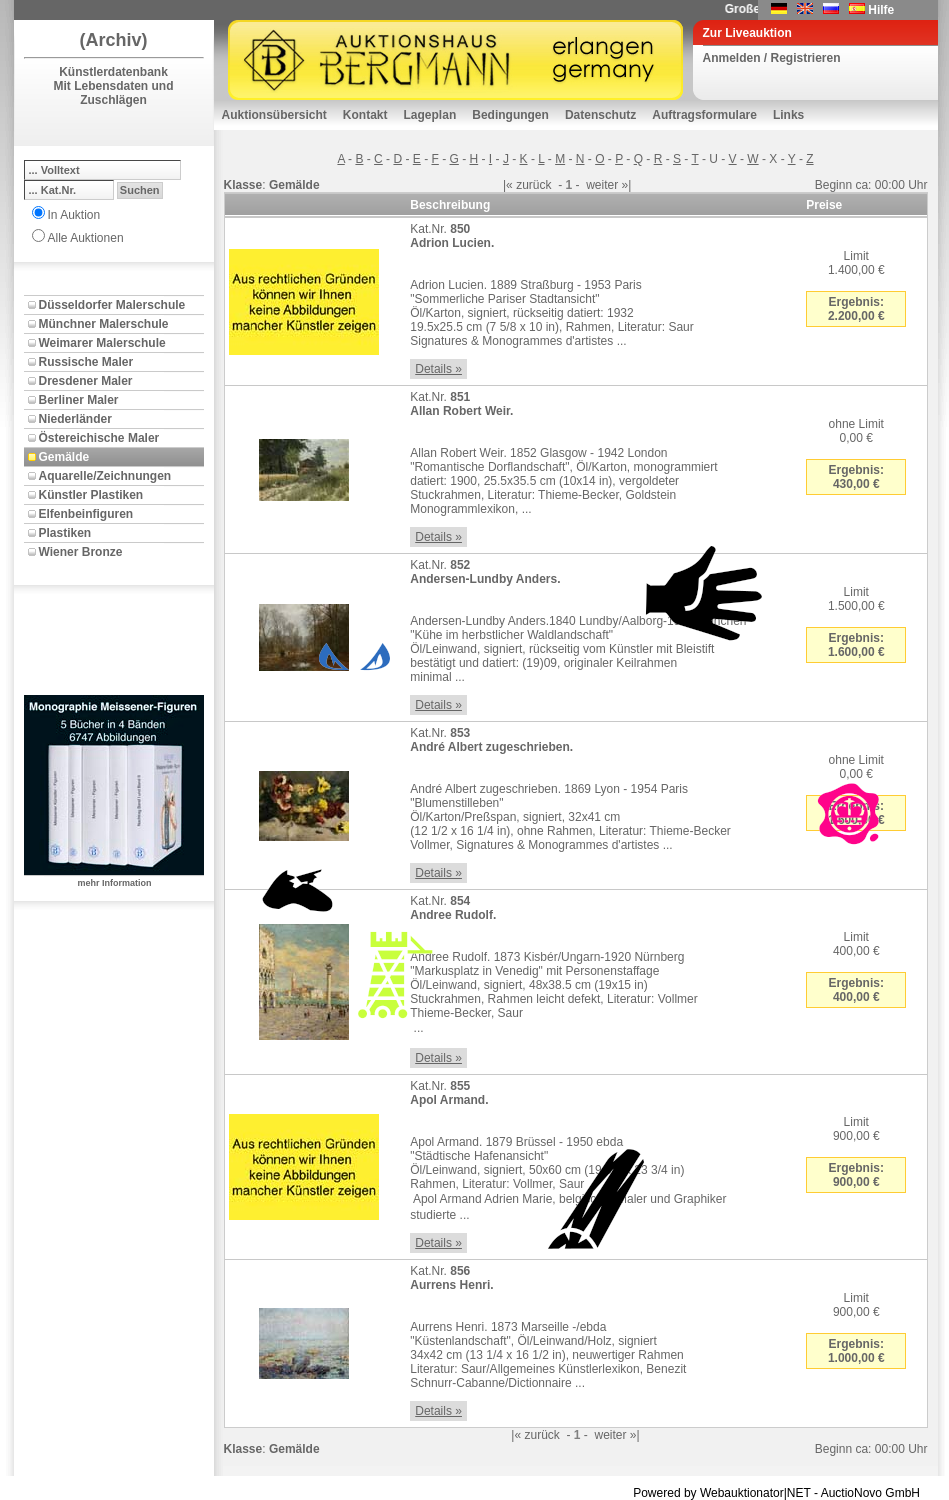 The width and height of the screenshot is (949, 1500). What do you see at coordinates (848, 813) in the screenshot?
I see `indicates an official or verified document` at bounding box center [848, 813].